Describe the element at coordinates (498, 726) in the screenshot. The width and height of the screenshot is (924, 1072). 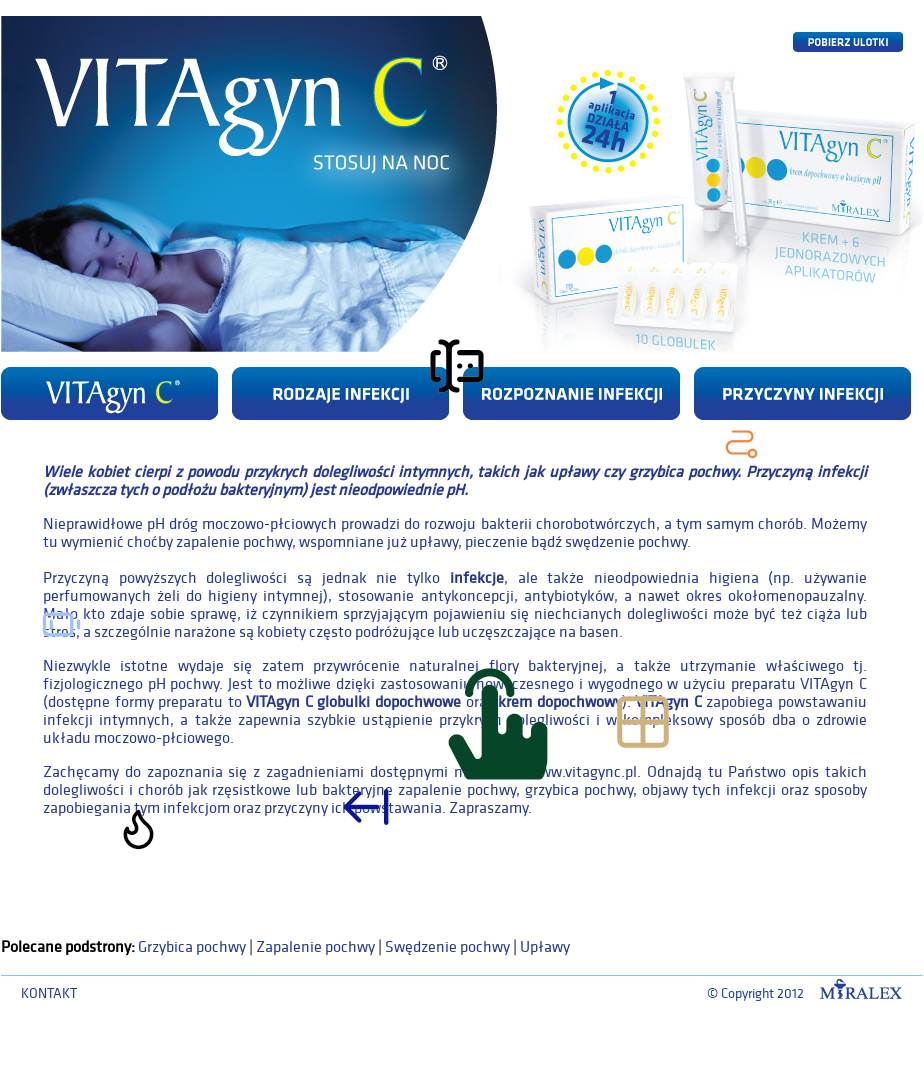
I see `tap to interact with an element` at that location.